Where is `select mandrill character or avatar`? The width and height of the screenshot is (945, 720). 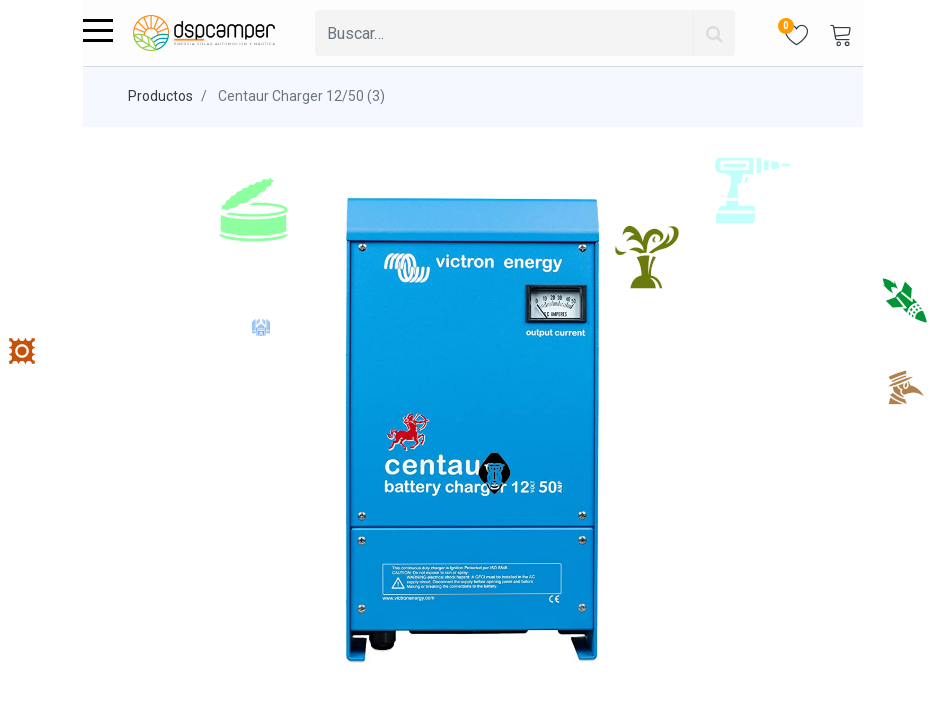
select mandrill character or avatar is located at coordinates (494, 473).